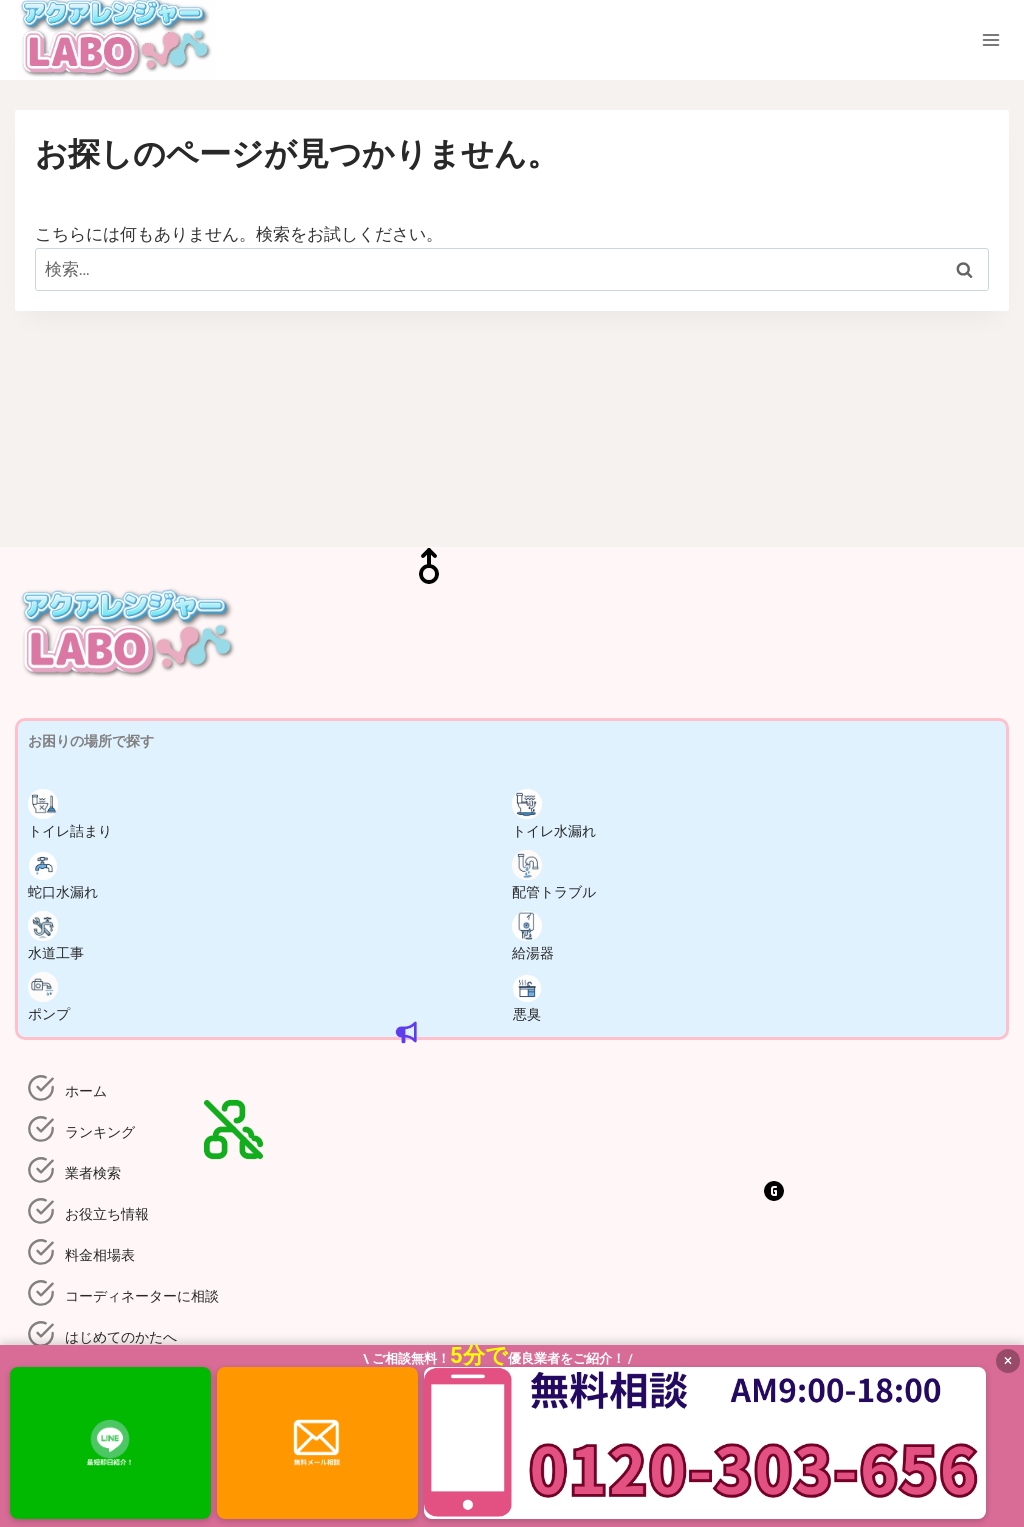 The height and width of the screenshot is (1527, 1024). Describe the element at coordinates (774, 1191) in the screenshot. I see `google account or service indicator` at that location.